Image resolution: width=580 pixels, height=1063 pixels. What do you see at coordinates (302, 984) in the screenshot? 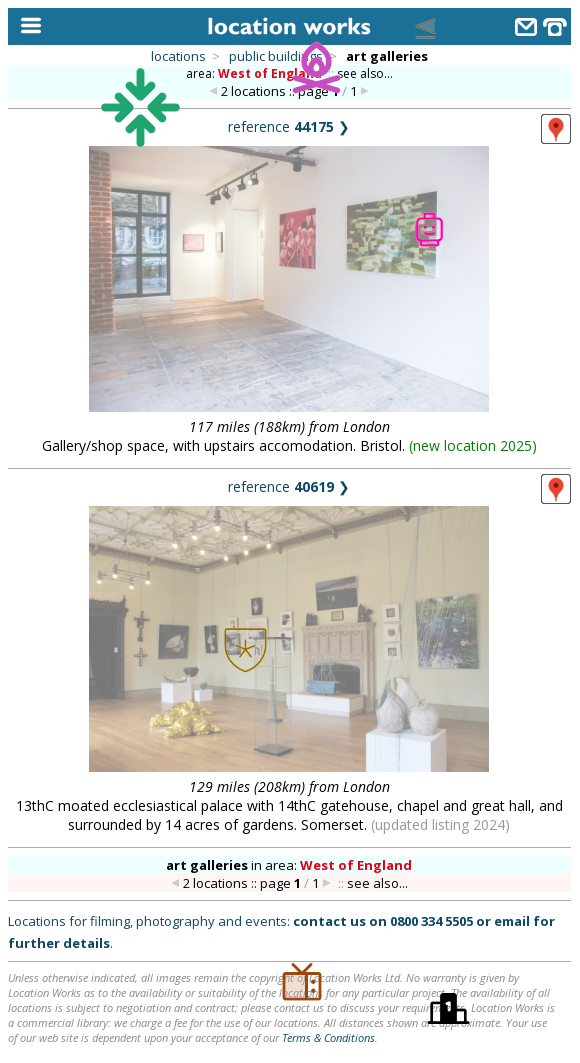
I see `access TV or video streaming content` at bounding box center [302, 984].